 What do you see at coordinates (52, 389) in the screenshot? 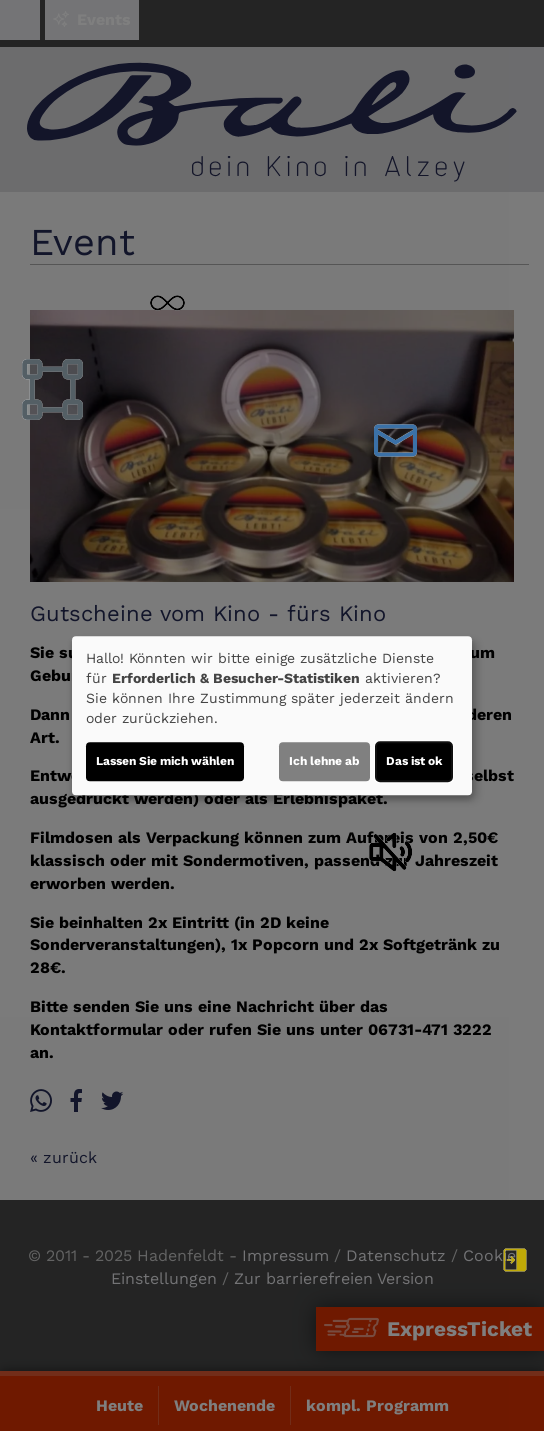
I see `adjust selection boundaries` at bounding box center [52, 389].